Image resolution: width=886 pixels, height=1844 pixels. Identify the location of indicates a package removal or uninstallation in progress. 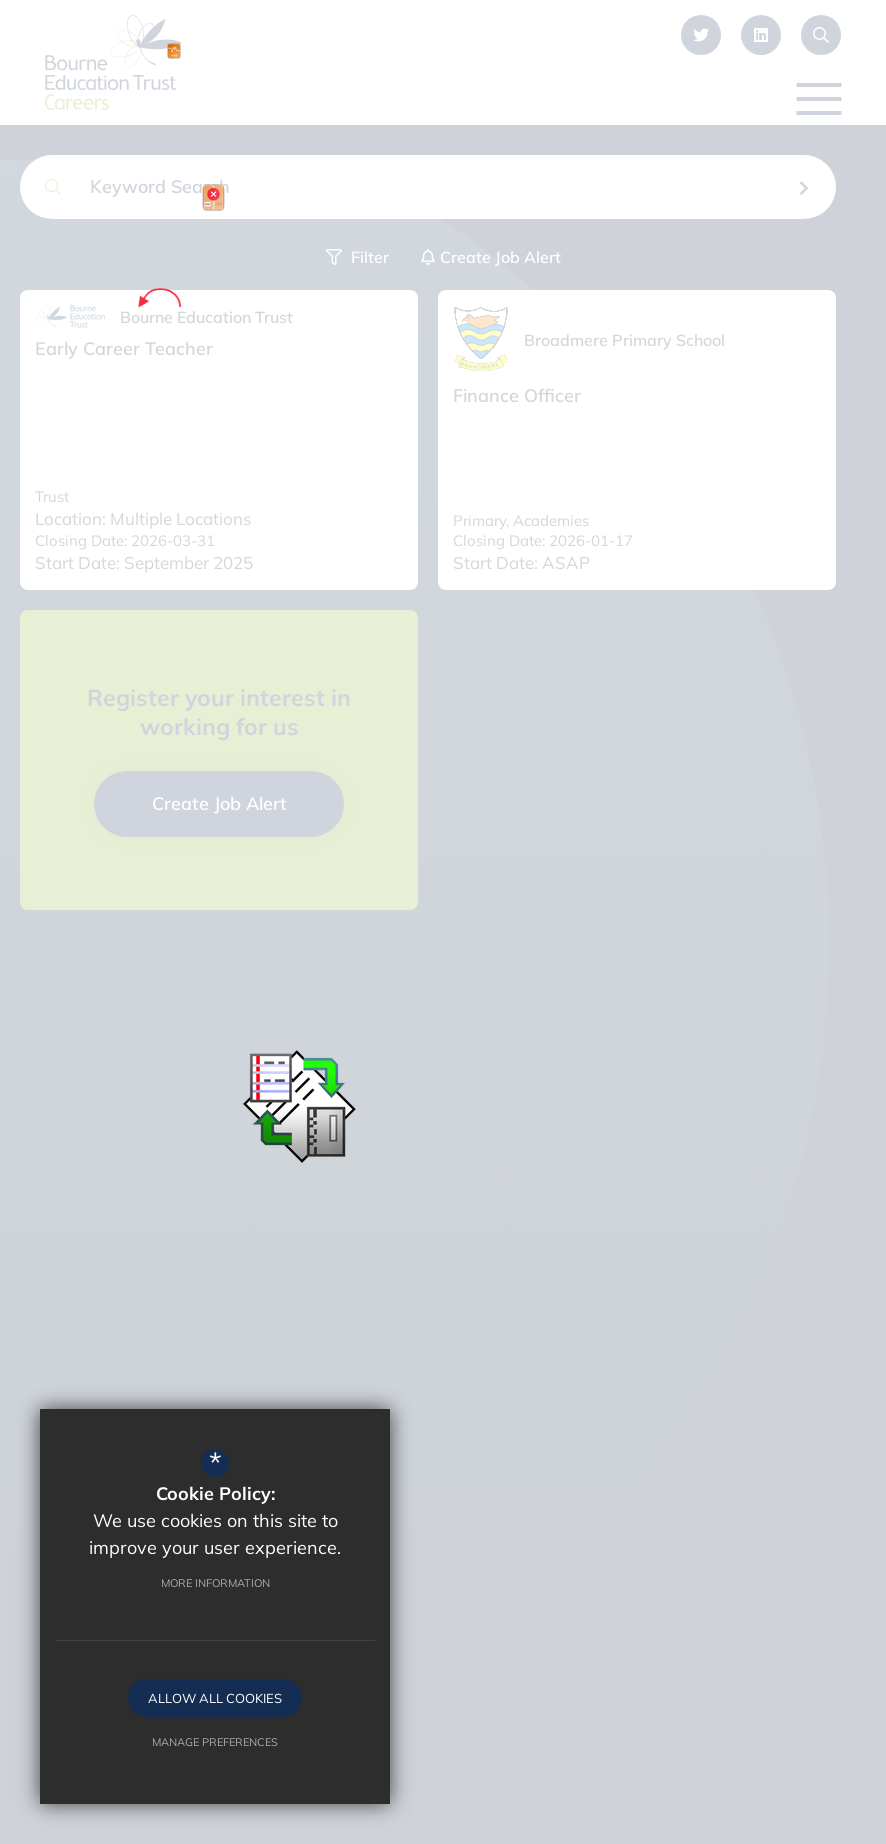
(213, 197).